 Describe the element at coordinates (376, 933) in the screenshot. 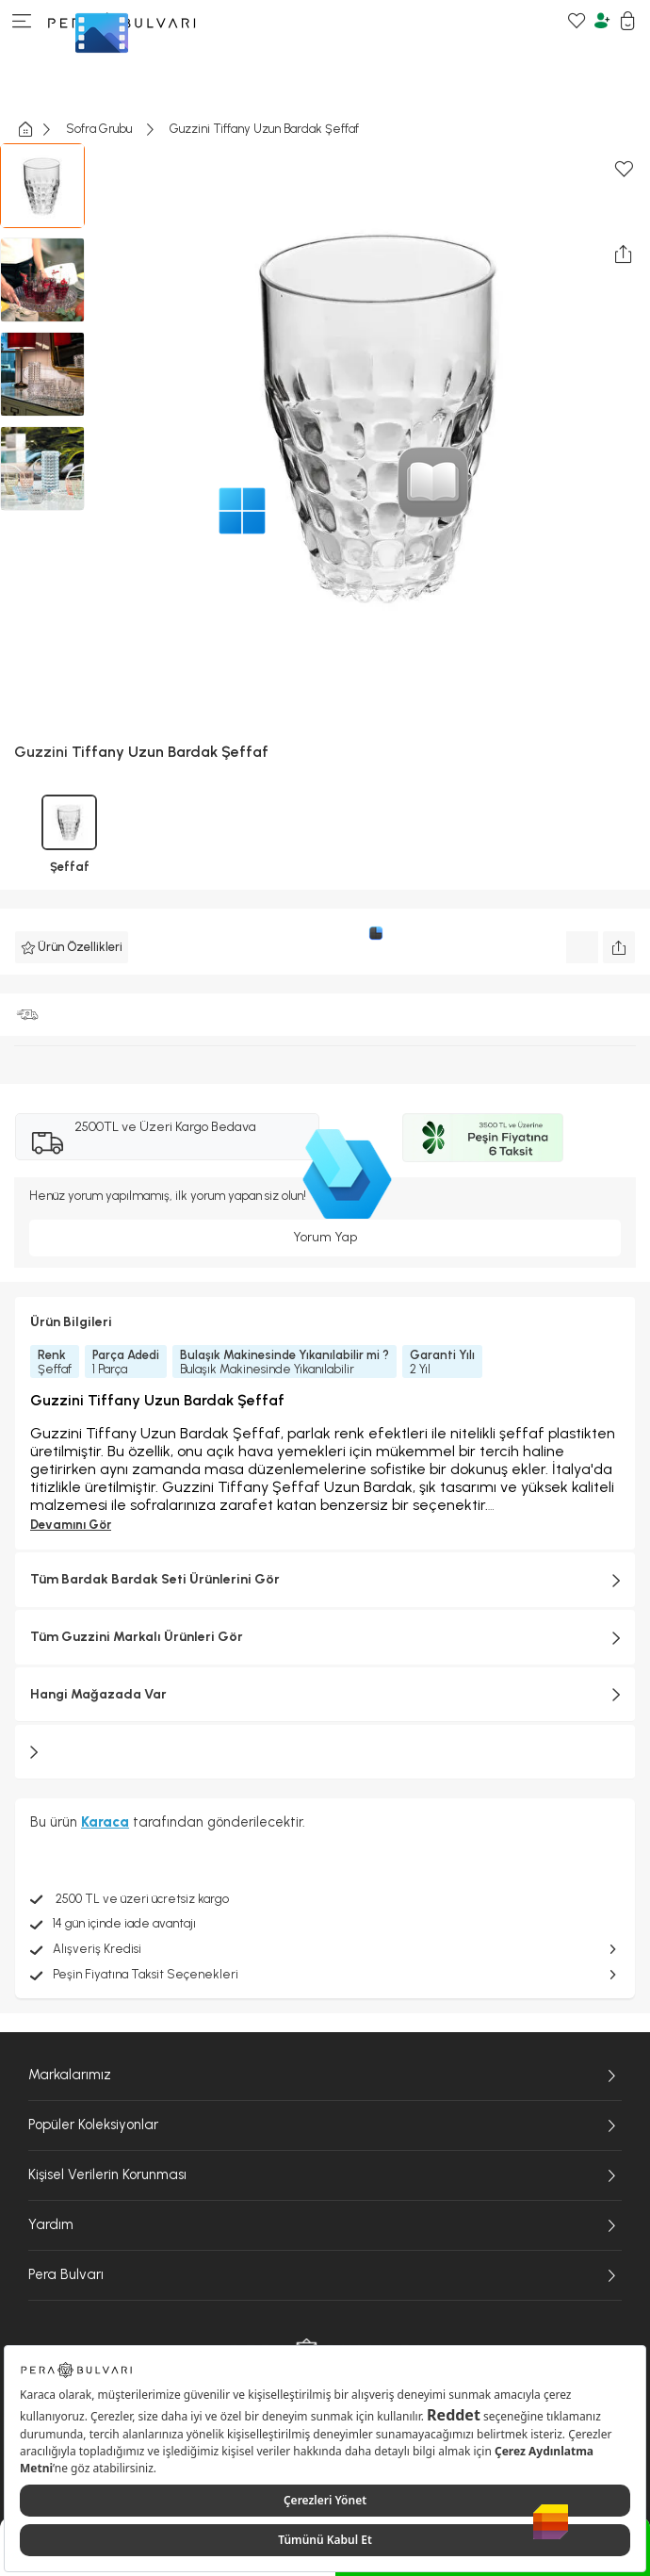

I see `switch to workspace in the top-right position` at that location.